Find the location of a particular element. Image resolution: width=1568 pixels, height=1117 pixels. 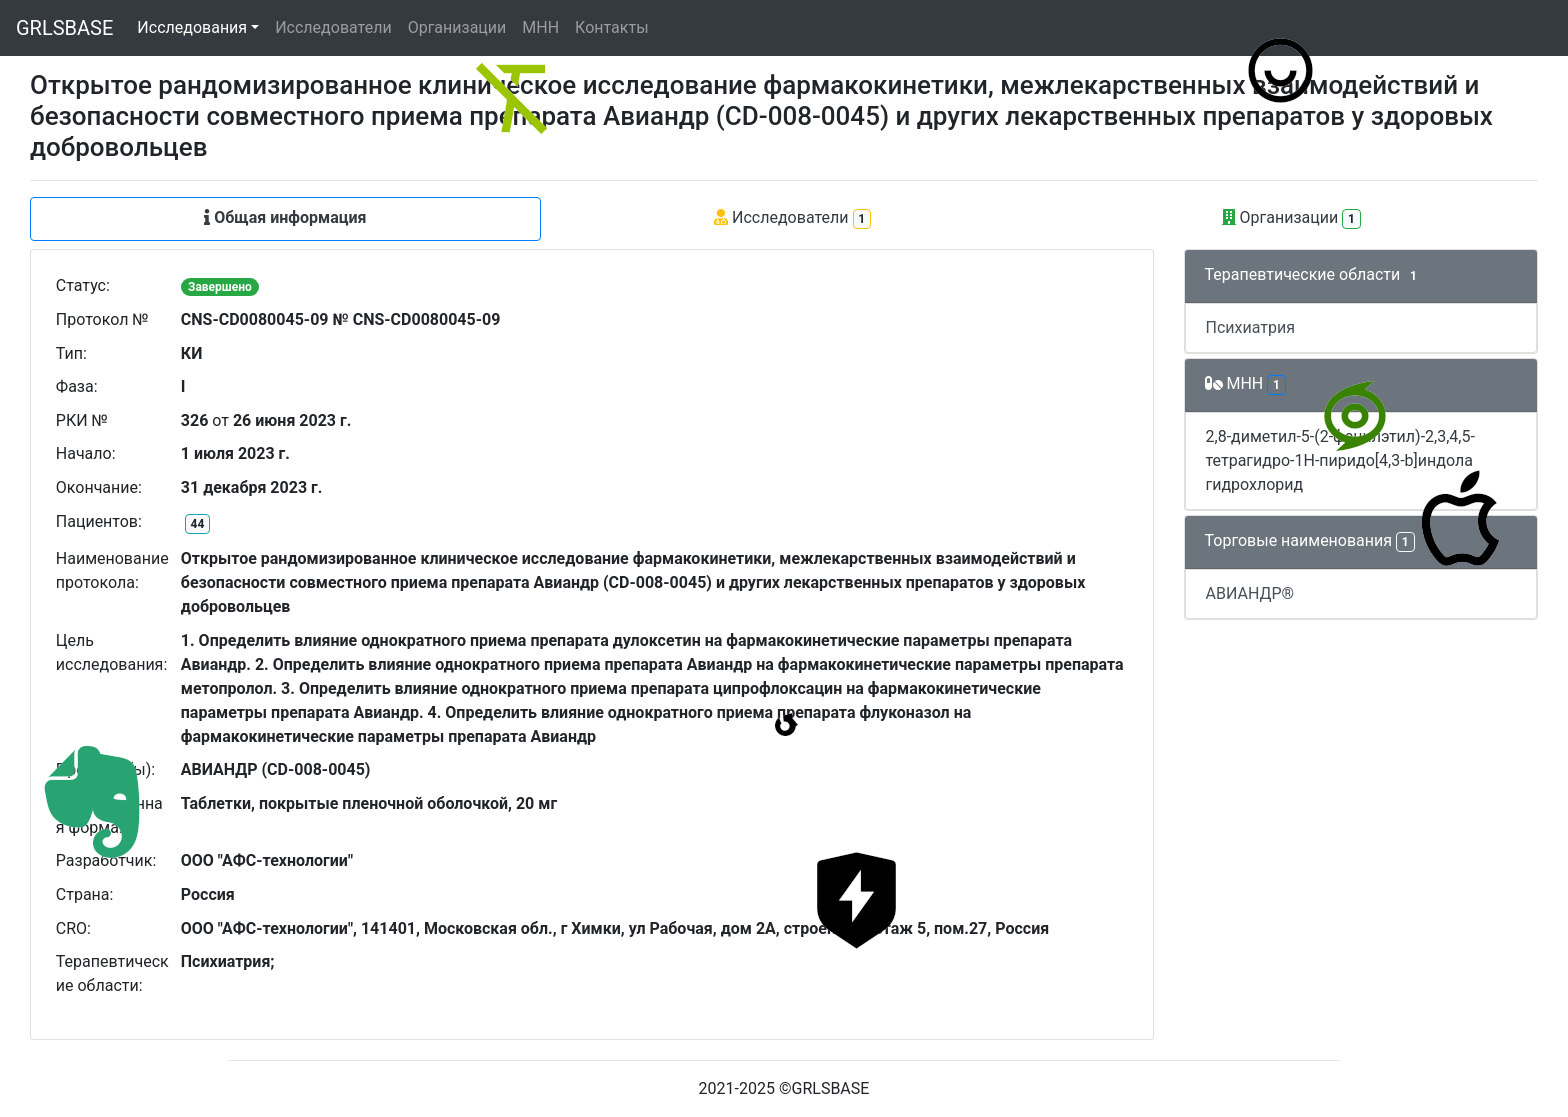

open Evernote app is located at coordinates (92, 799).